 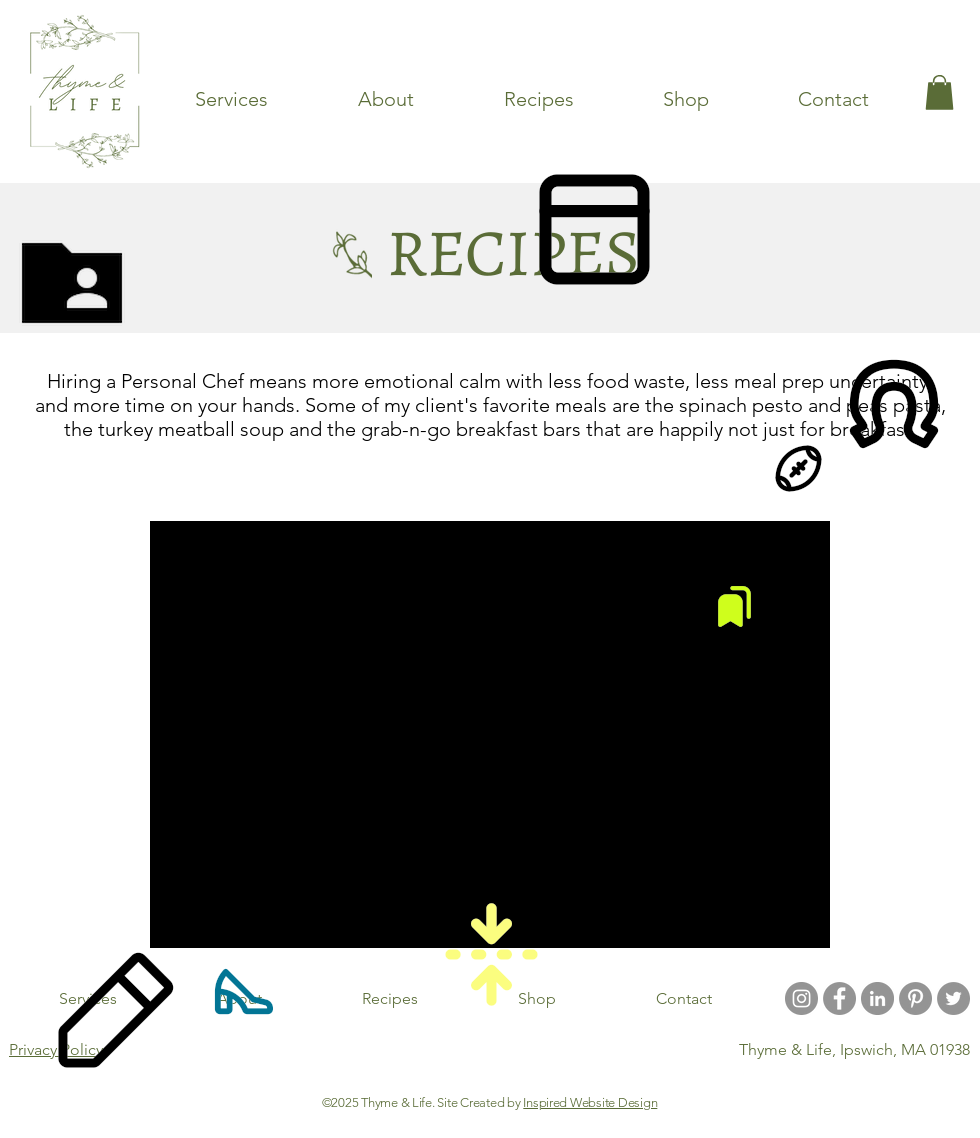 I want to click on view your saved bookmarks, so click(x=734, y=606).